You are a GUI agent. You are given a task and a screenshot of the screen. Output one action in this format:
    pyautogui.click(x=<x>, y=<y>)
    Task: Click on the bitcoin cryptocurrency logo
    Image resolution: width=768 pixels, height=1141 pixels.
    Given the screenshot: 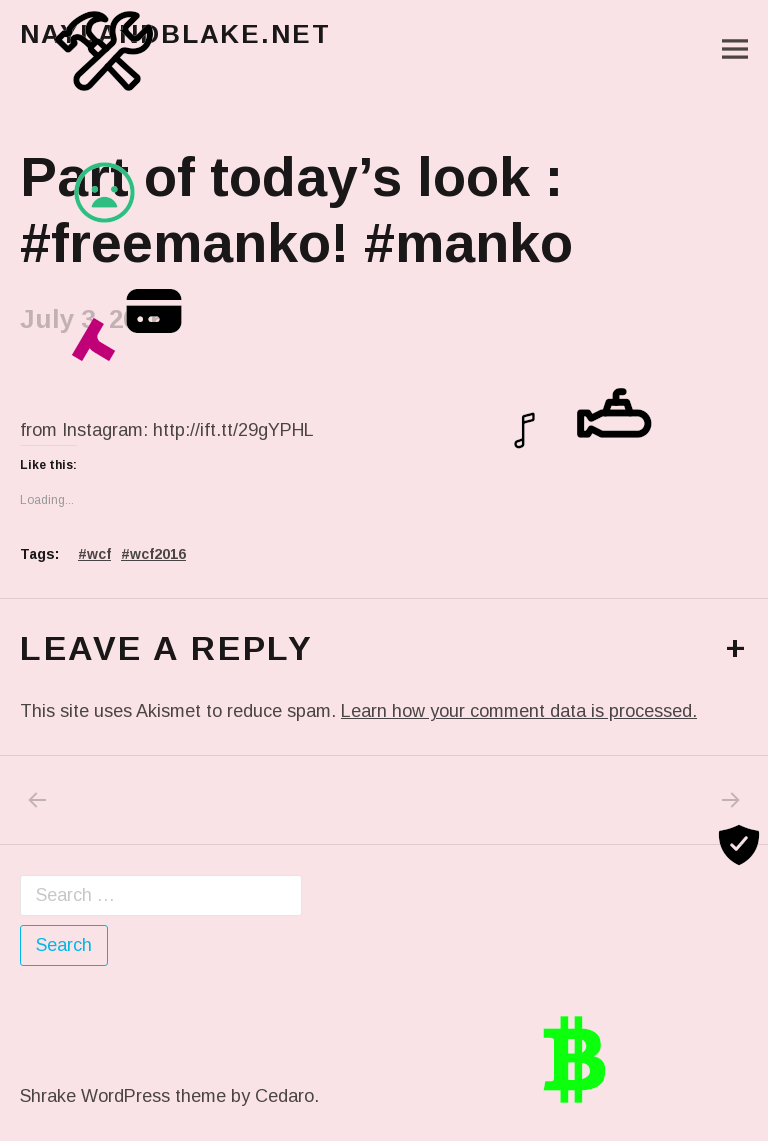 What is the action you would take?
    pyautogui.click(x=574, y=1059)
    